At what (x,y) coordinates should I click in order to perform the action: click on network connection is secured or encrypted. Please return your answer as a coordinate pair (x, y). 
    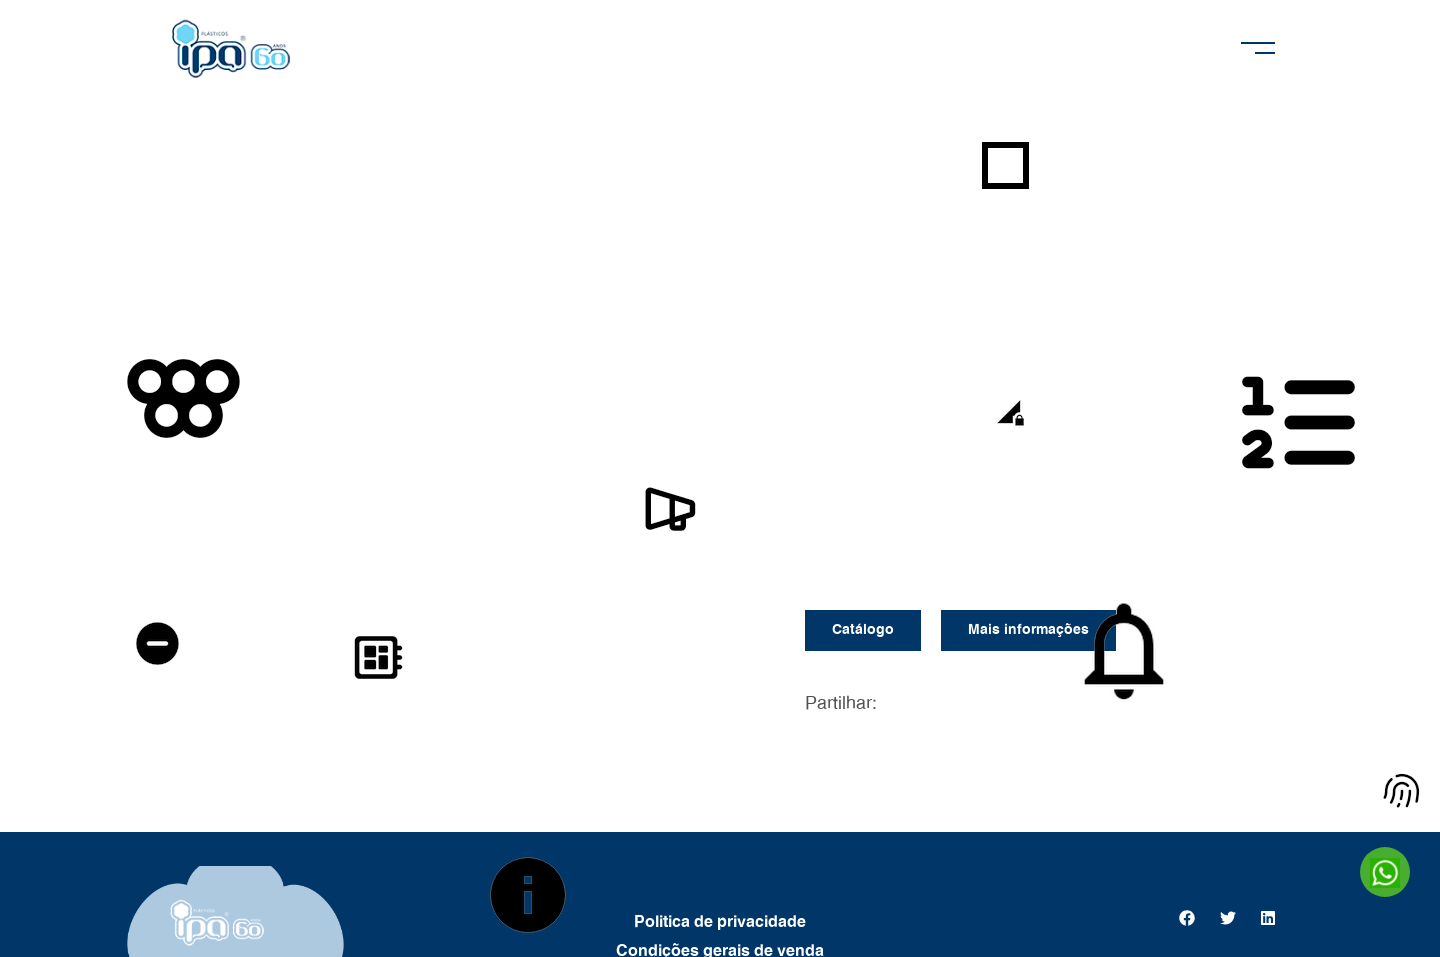
    Looking at the image, I should click on (1010, 413).